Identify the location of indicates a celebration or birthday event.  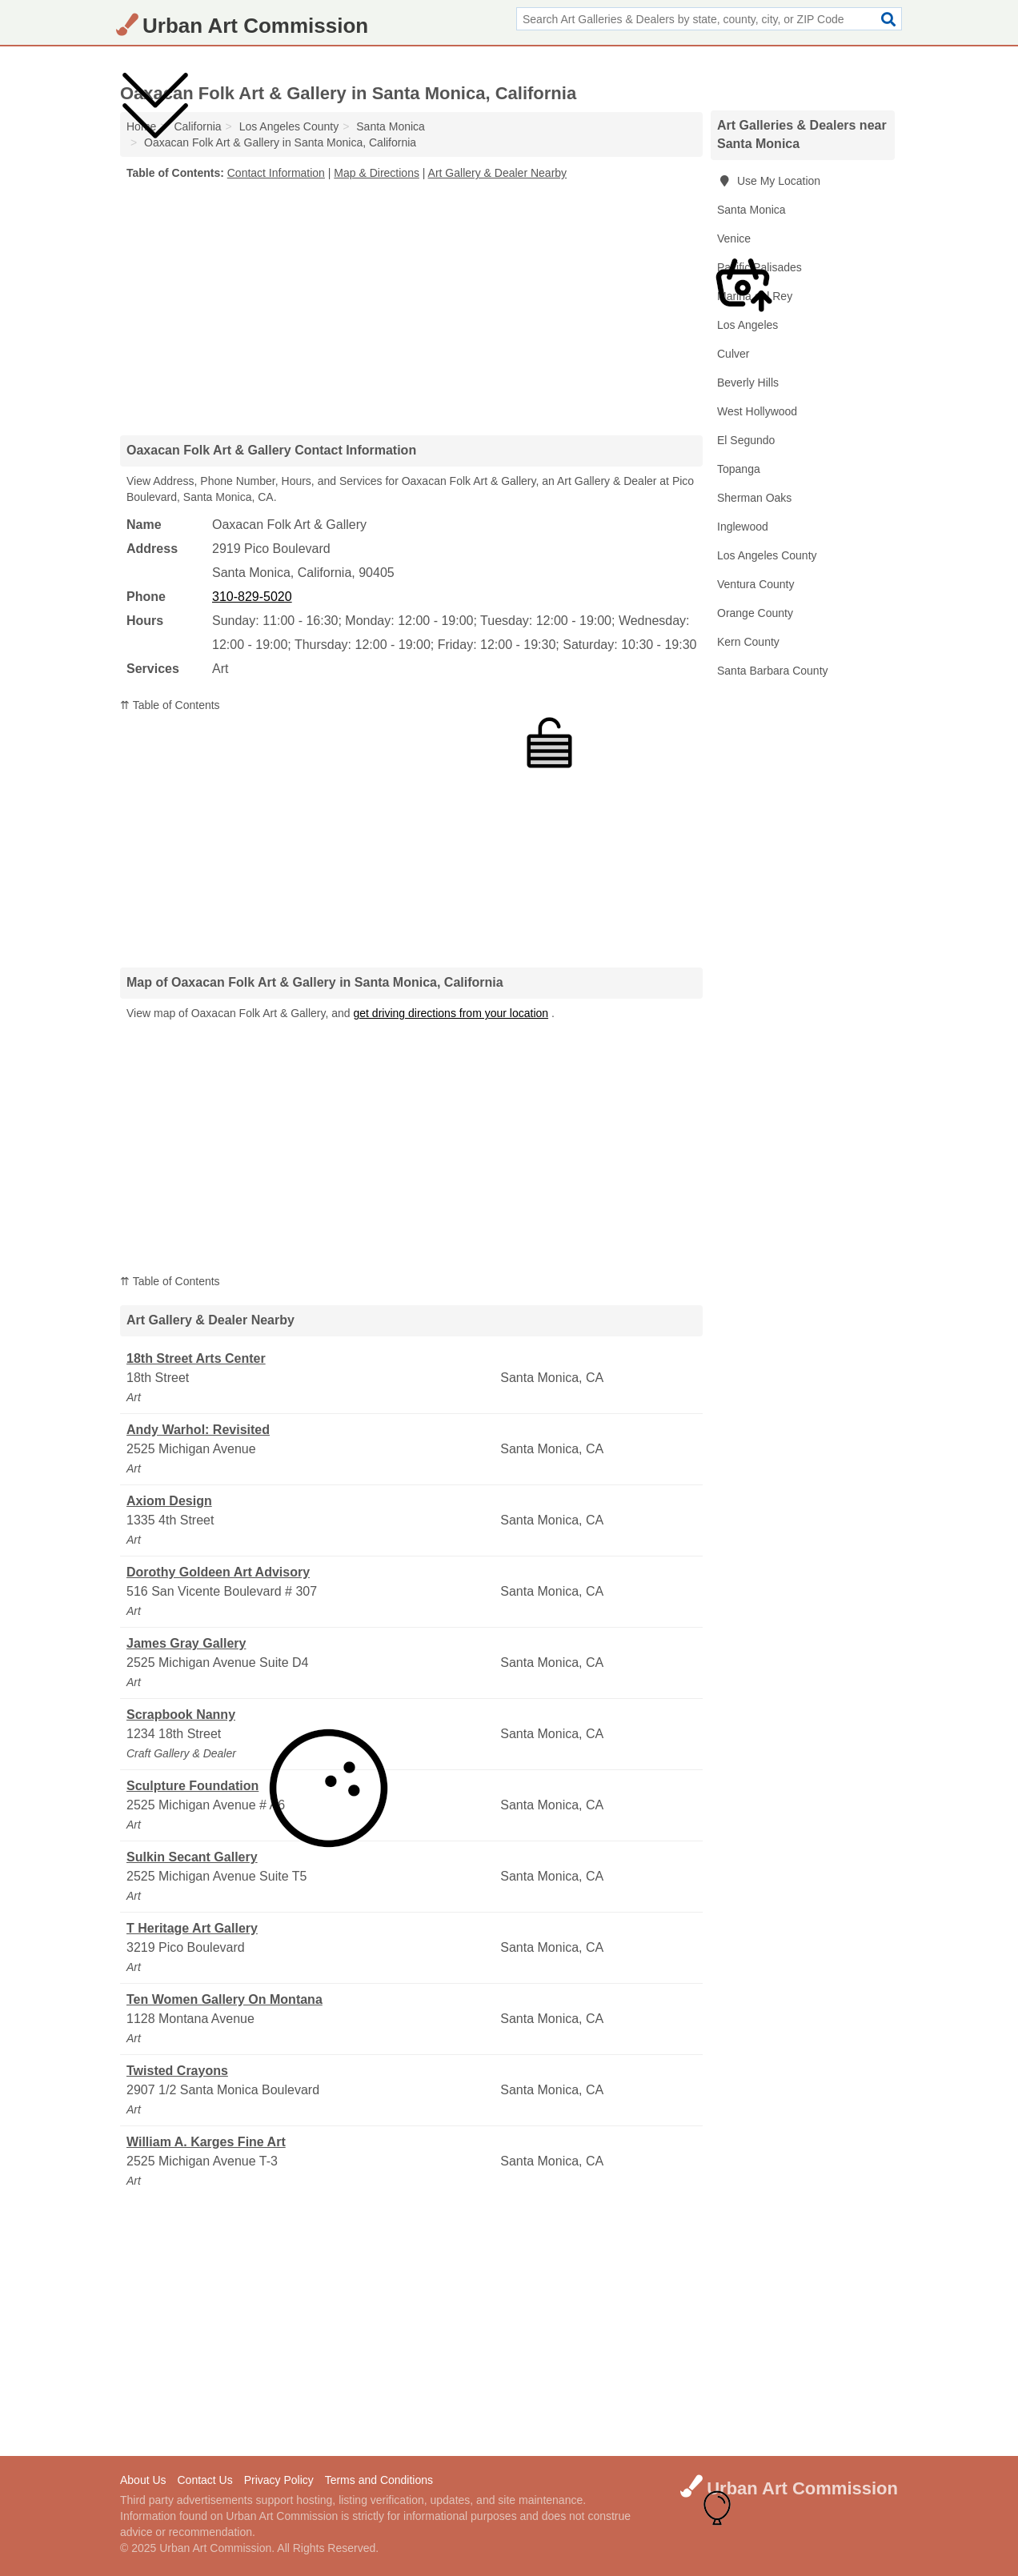
(717, 2508).